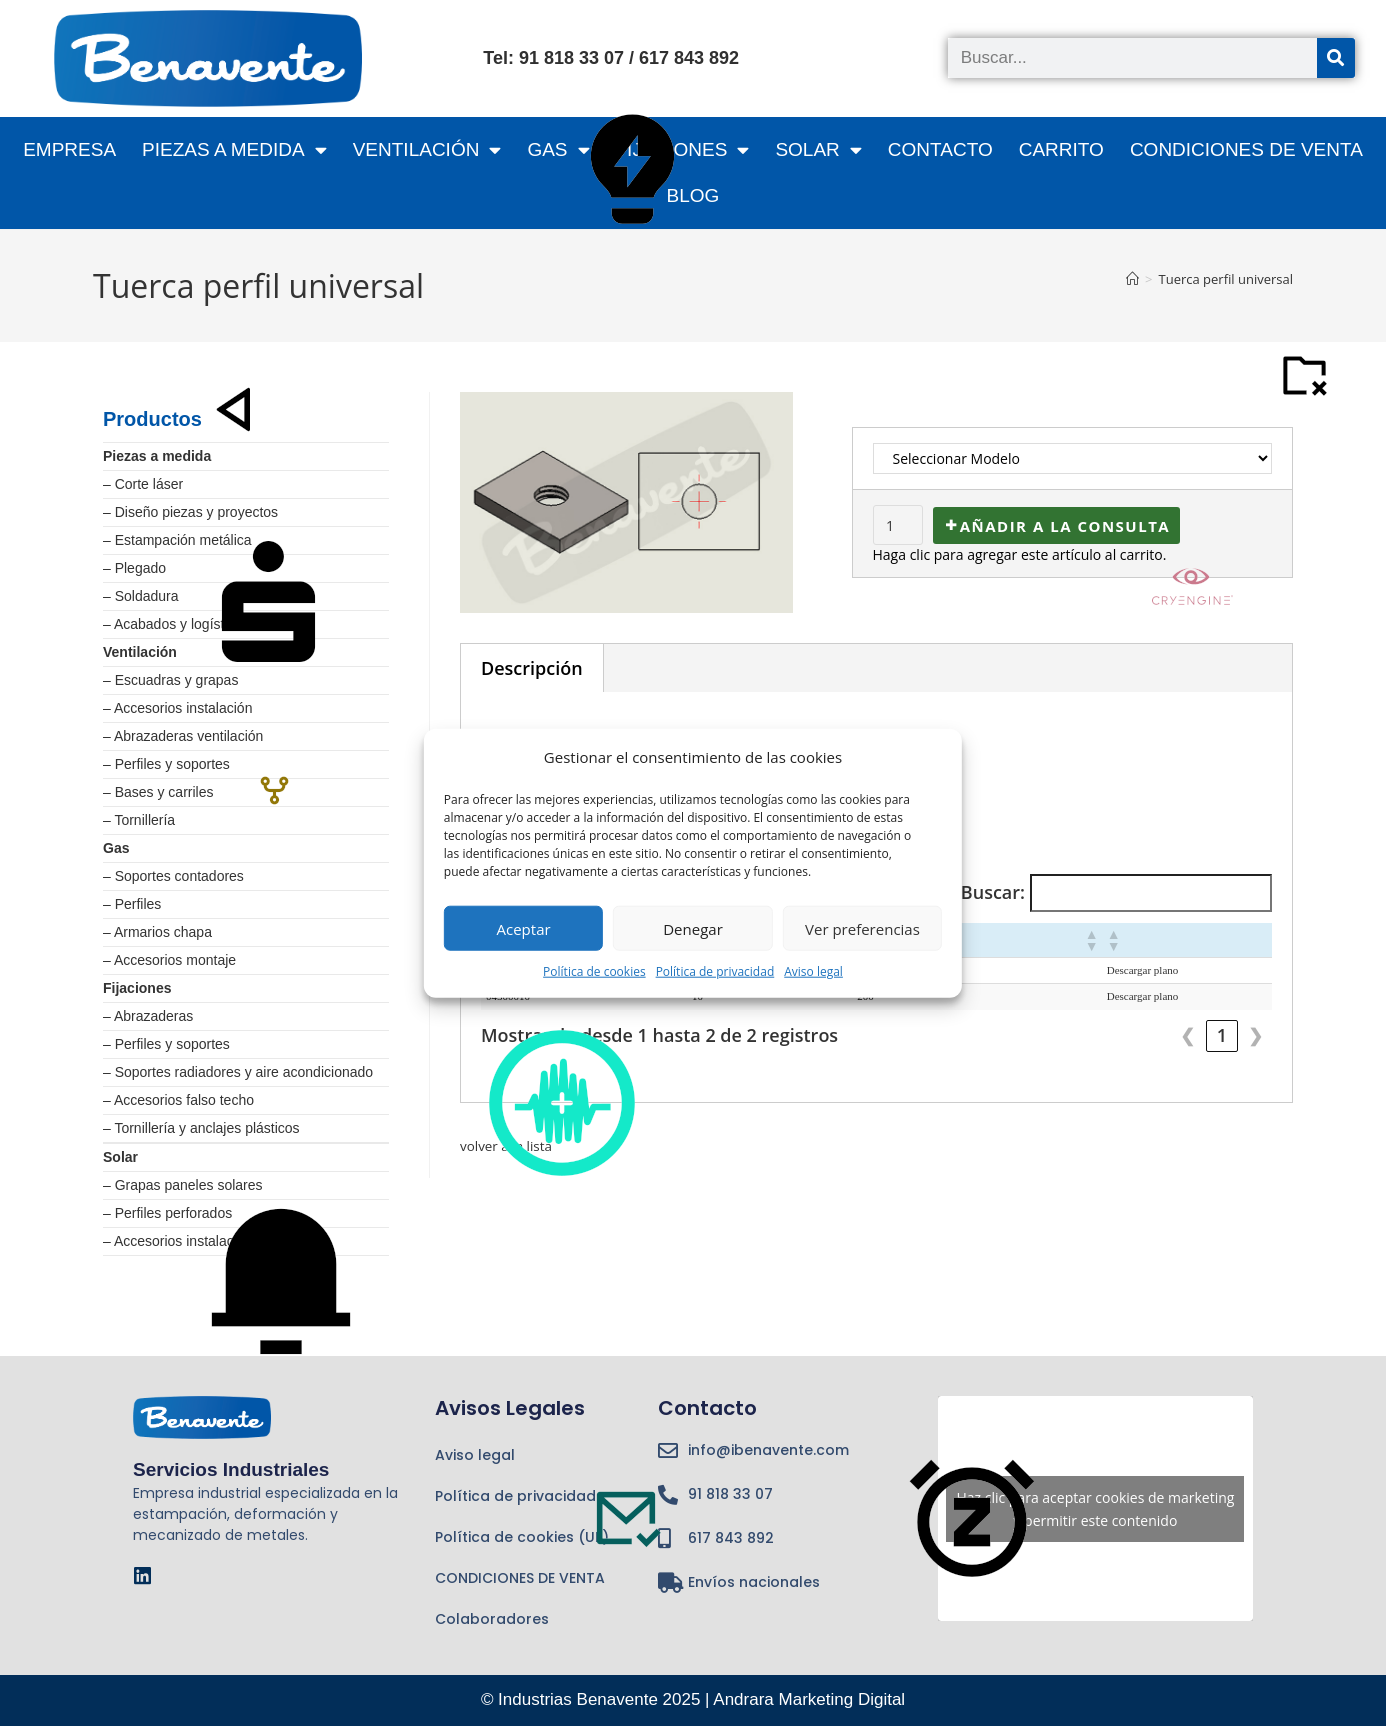  I want to click on snooze an active alarm, so click(972, 1516).